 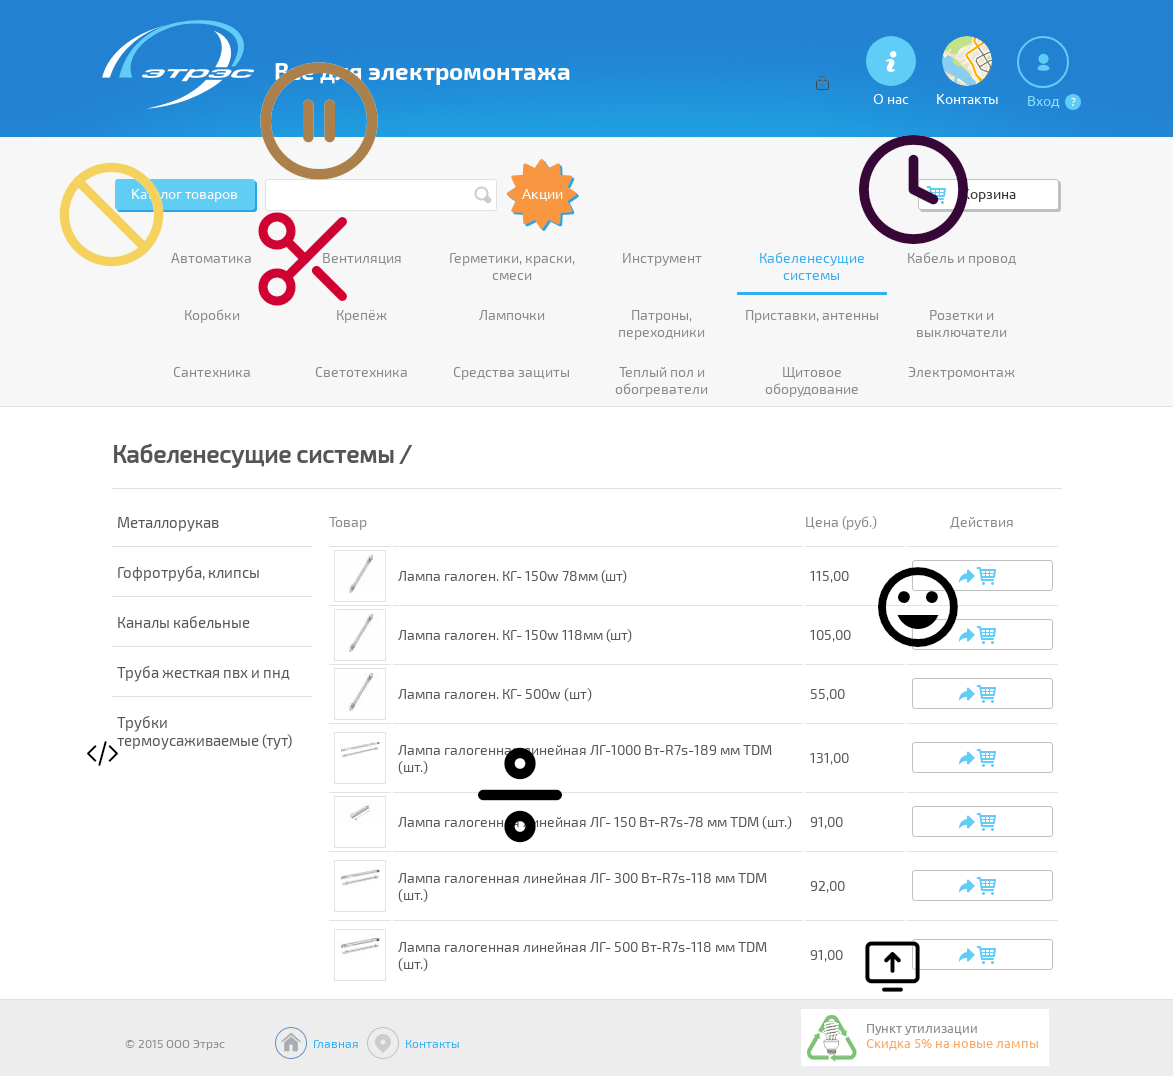 I want to click on indicates a locked or secured item, so click(x=822, y=83).